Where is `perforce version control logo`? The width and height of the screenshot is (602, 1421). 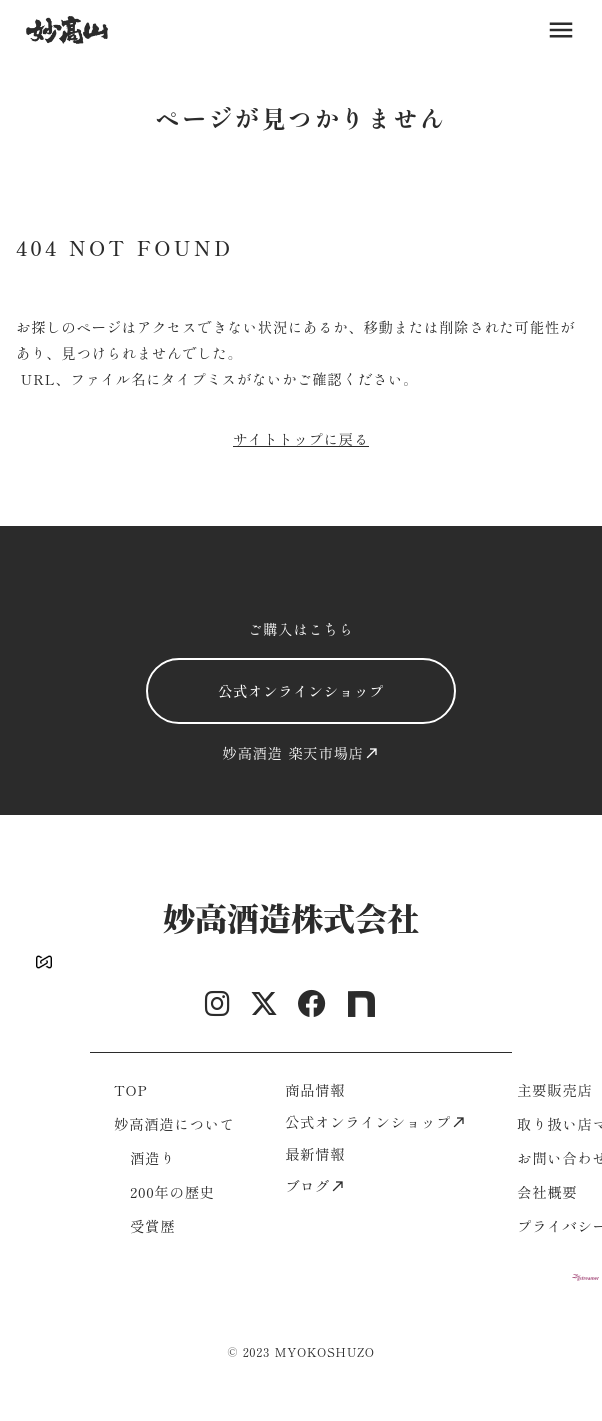
perforce version control logo is located at coordinates (44, 962).